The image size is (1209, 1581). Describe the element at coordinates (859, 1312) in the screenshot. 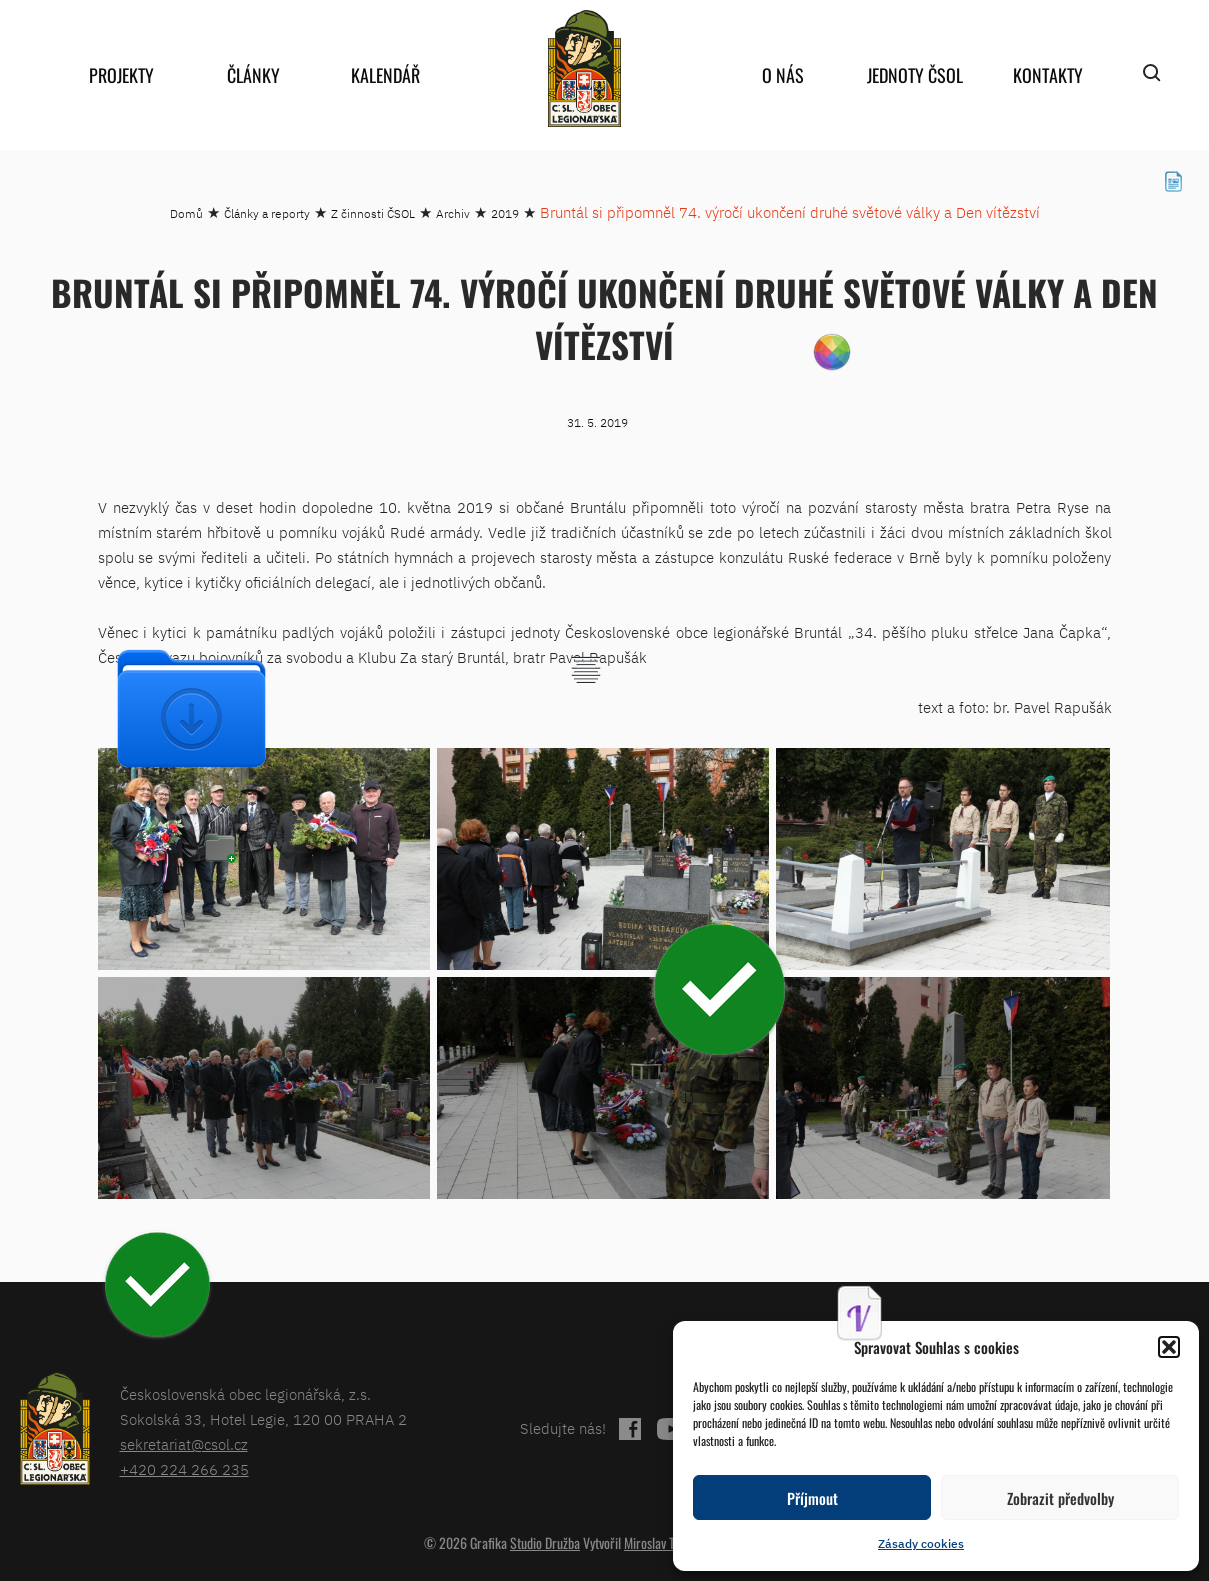

I see `vala source code file` at that location.